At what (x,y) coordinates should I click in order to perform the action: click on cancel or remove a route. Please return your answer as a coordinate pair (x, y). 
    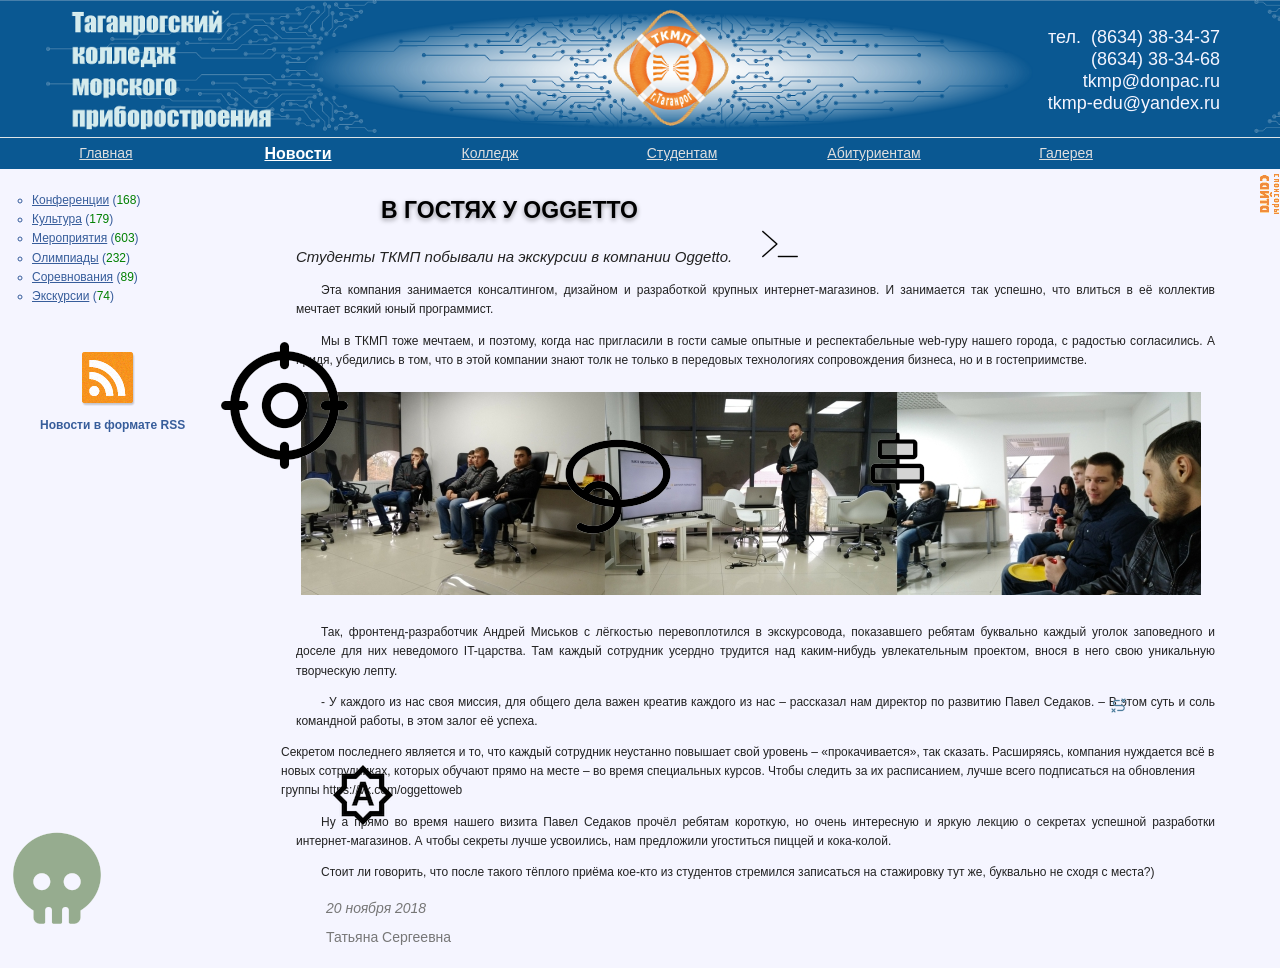
    Looking at the image, I should click on (1118, 705).